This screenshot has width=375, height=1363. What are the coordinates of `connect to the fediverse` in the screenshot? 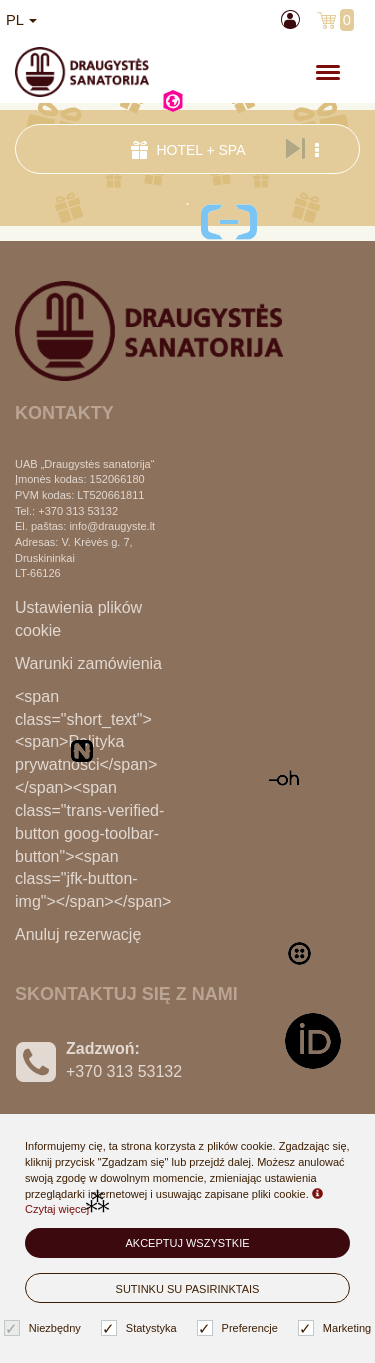 It's located at (97, 1201).